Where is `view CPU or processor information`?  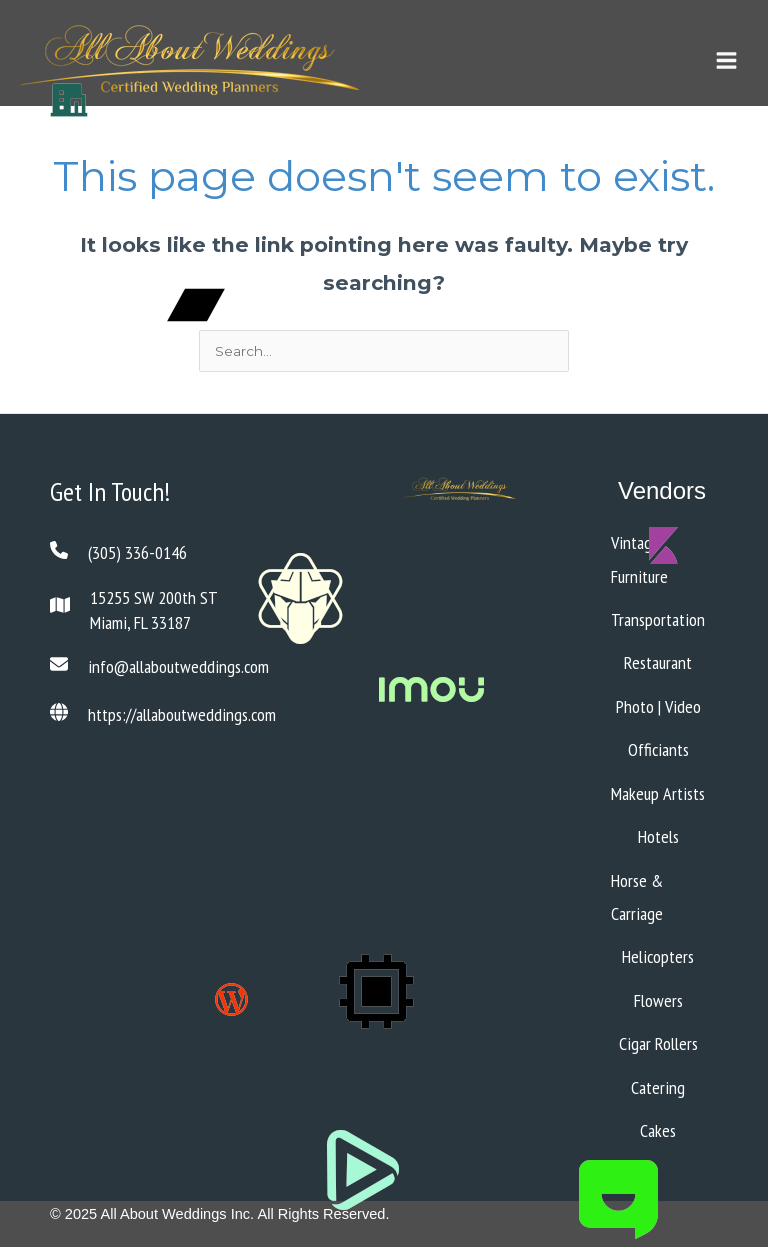
view CPU or processor information is located at coordinates (376, 991).